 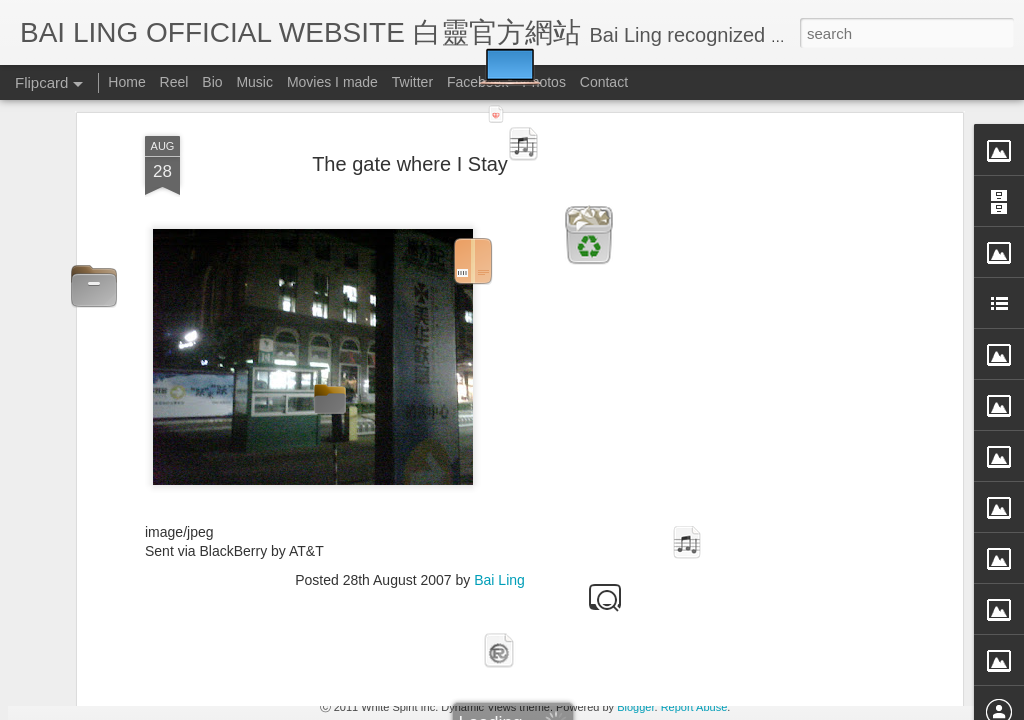 I want to click on indicates trash bin contains deleted items, so click(x=589, y=235).